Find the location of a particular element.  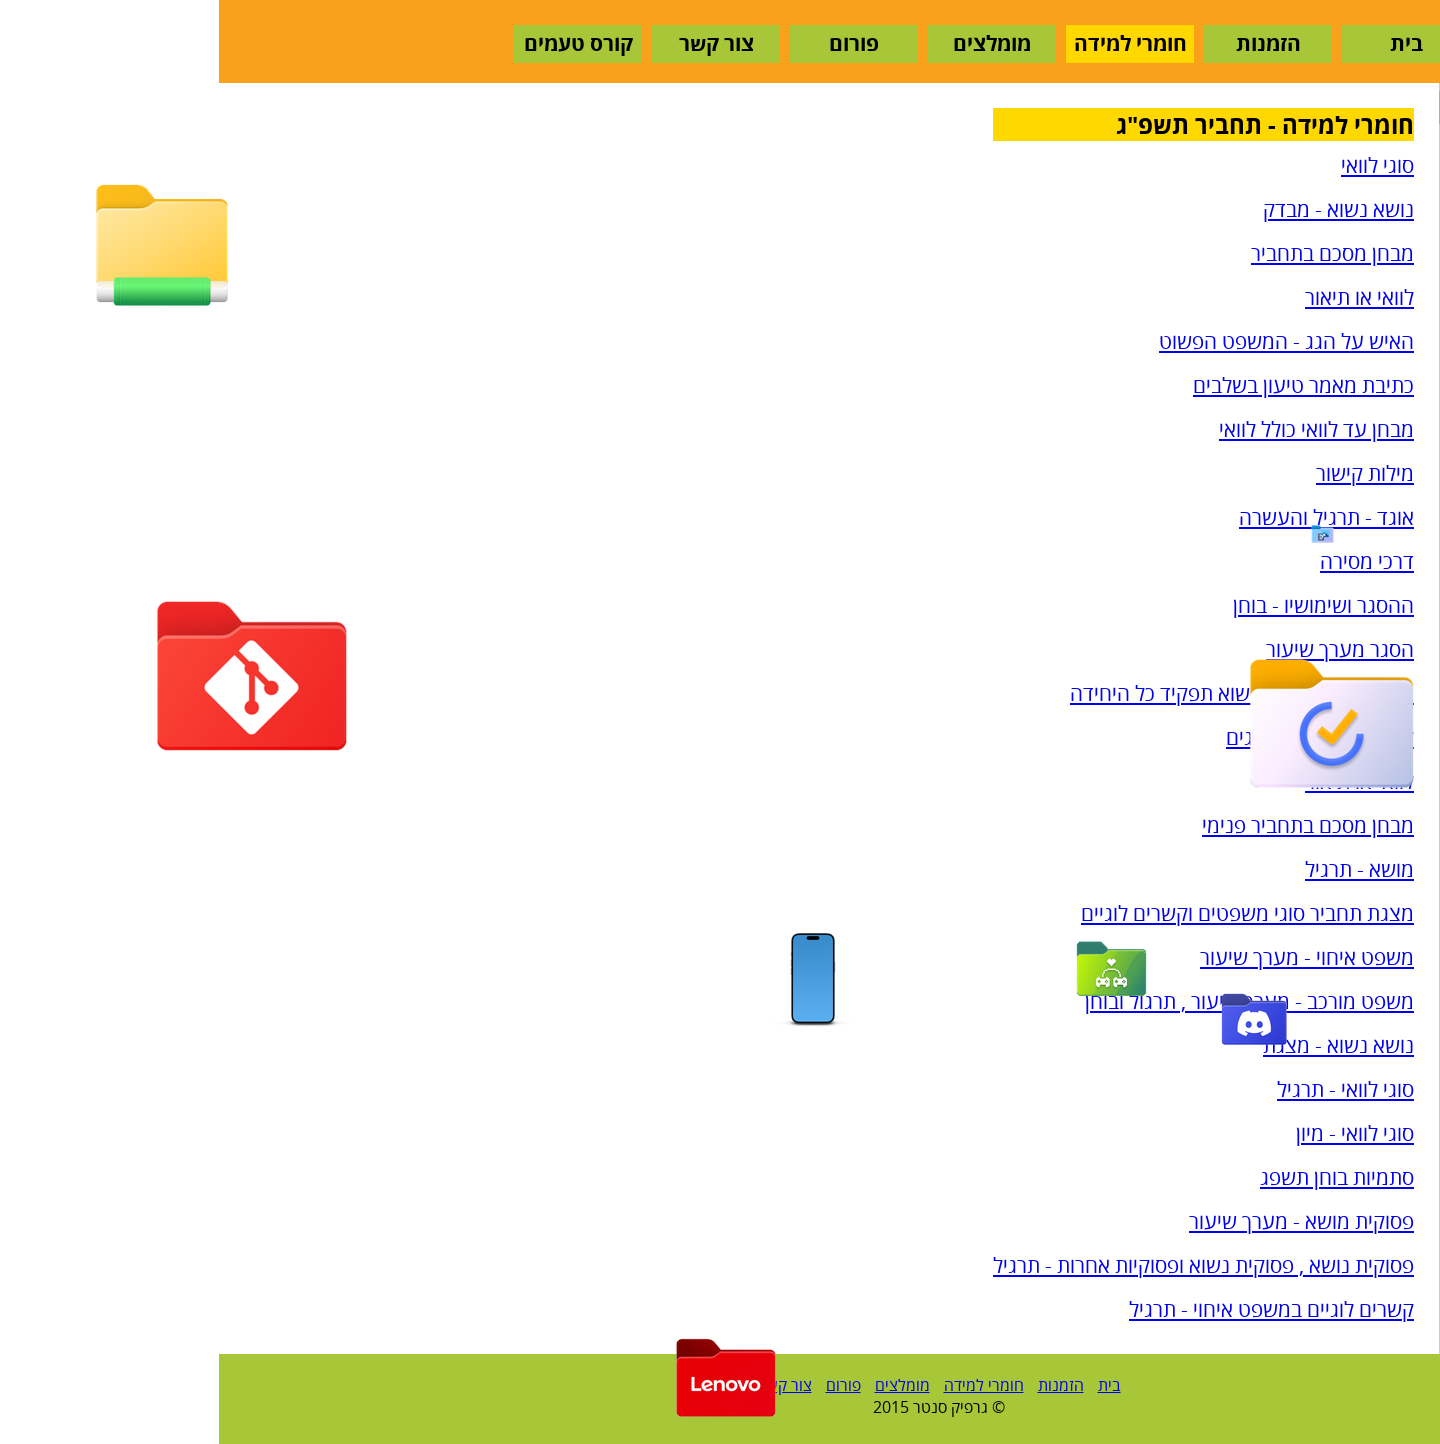

open ticktick tasks folder is located at coordinates (1331, 728).